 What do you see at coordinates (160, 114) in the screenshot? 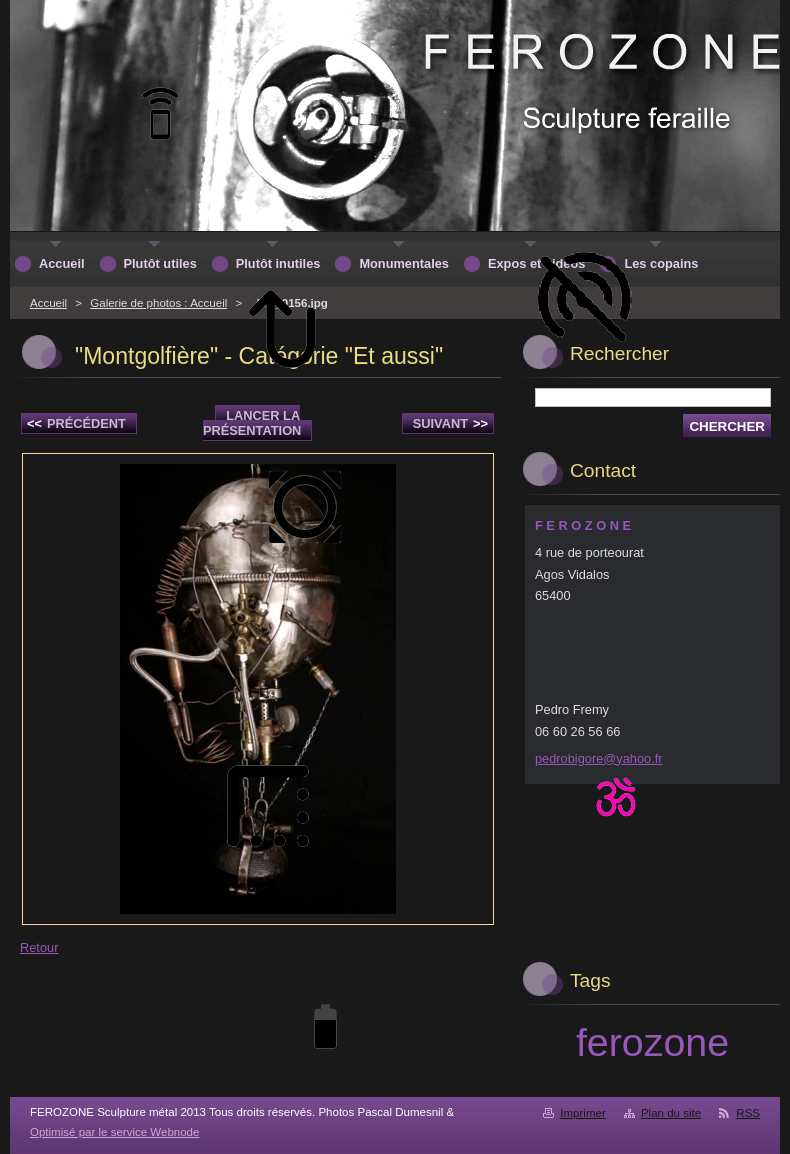
I see `enable speakerphone during a call` at bounding box center [160, 114].